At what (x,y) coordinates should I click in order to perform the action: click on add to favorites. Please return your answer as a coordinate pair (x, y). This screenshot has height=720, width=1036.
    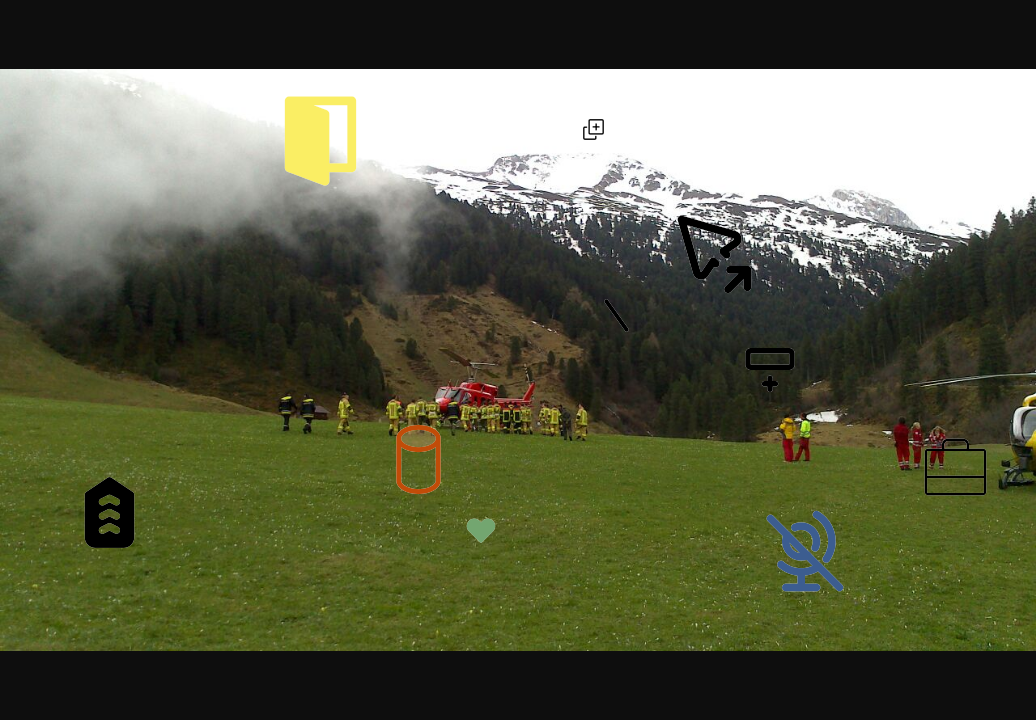
    Looking at the image, I should click on (481, 530).